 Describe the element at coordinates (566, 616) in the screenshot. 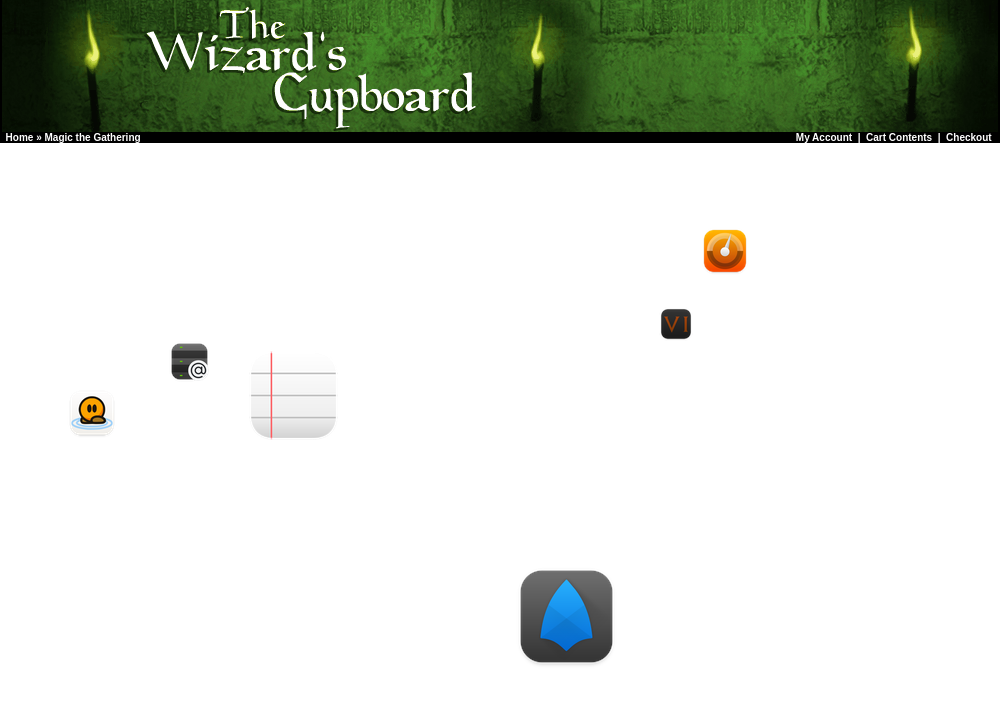

I see `open synfig animation studio` at that location.